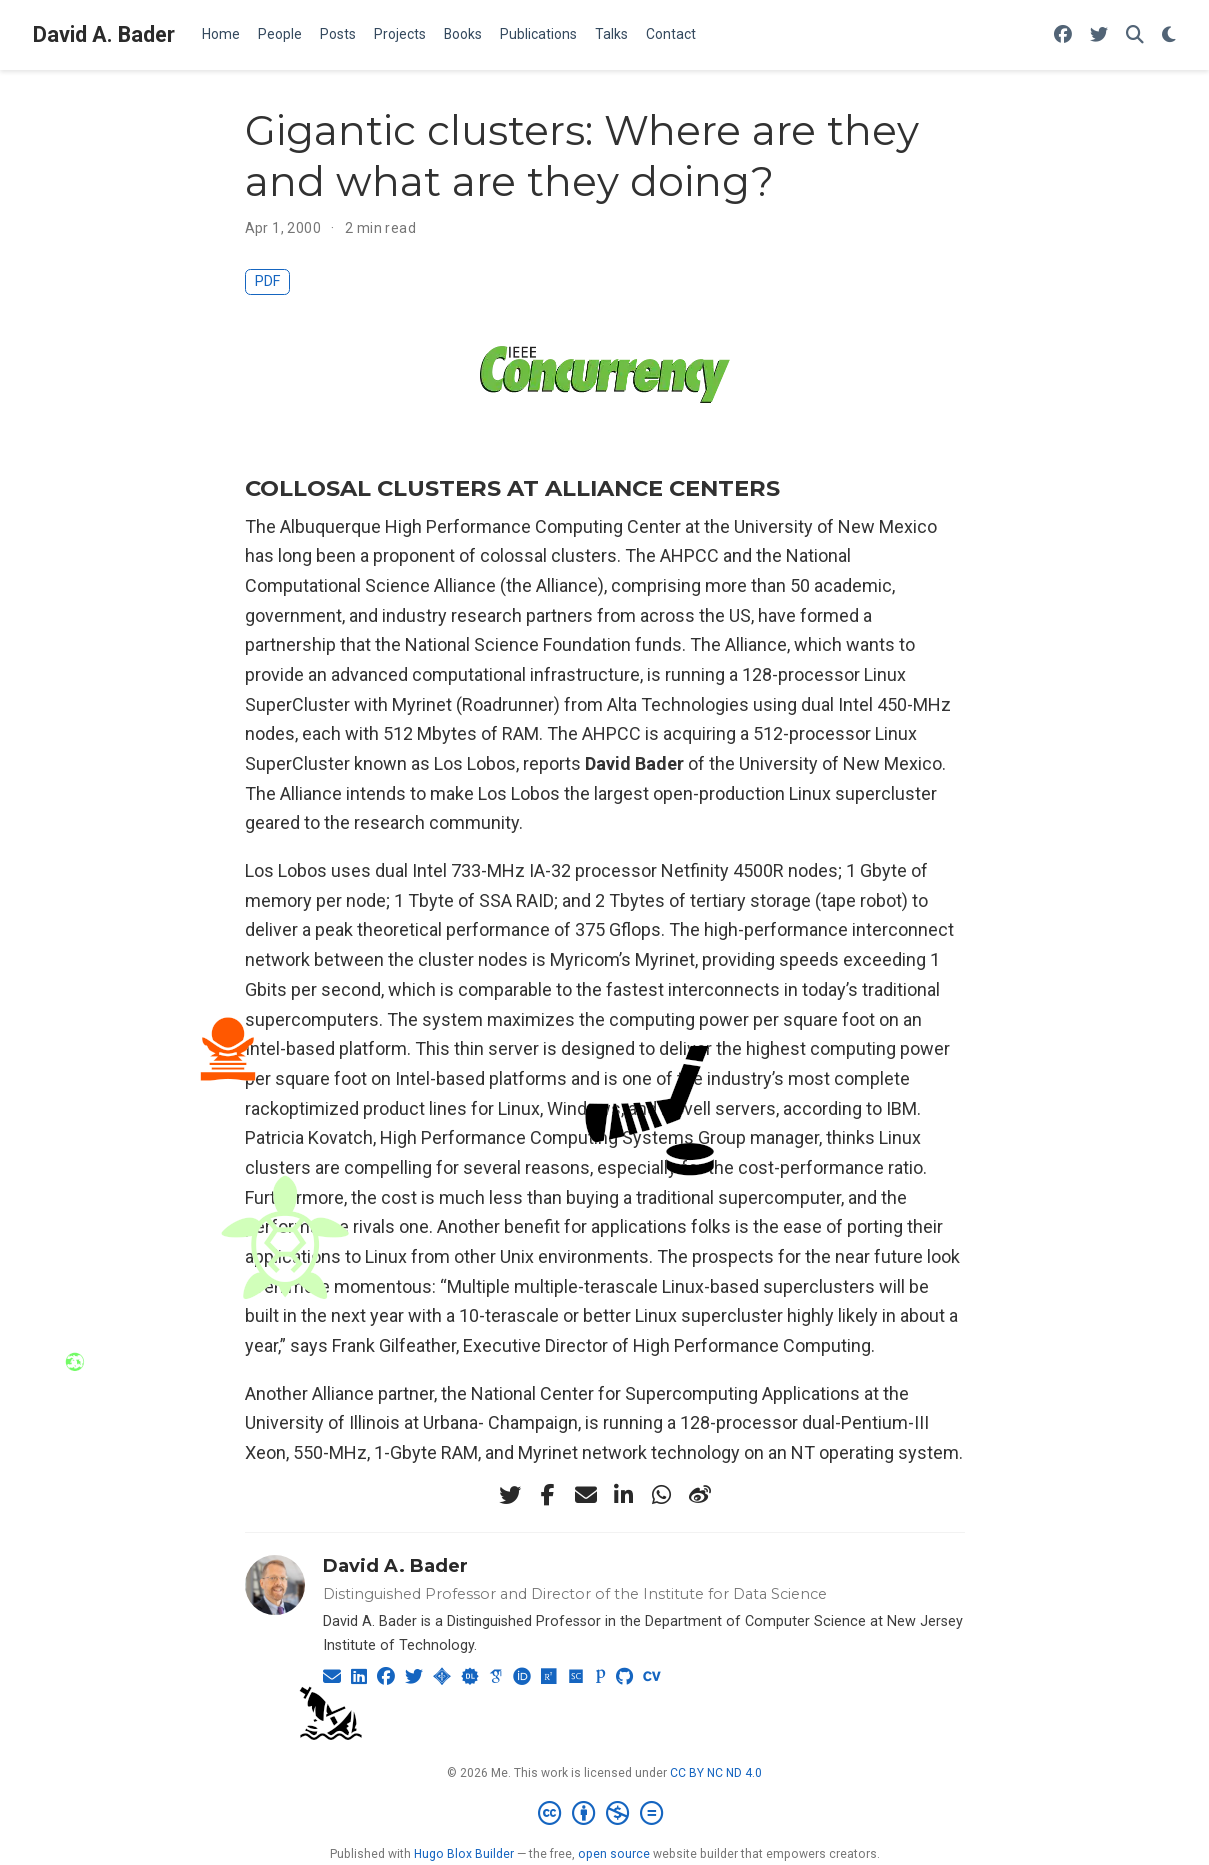  What do you see at coordinates (75, 1362) in the screenshot?
I see `view world map or global overview` at bounding box center [75, 1362].